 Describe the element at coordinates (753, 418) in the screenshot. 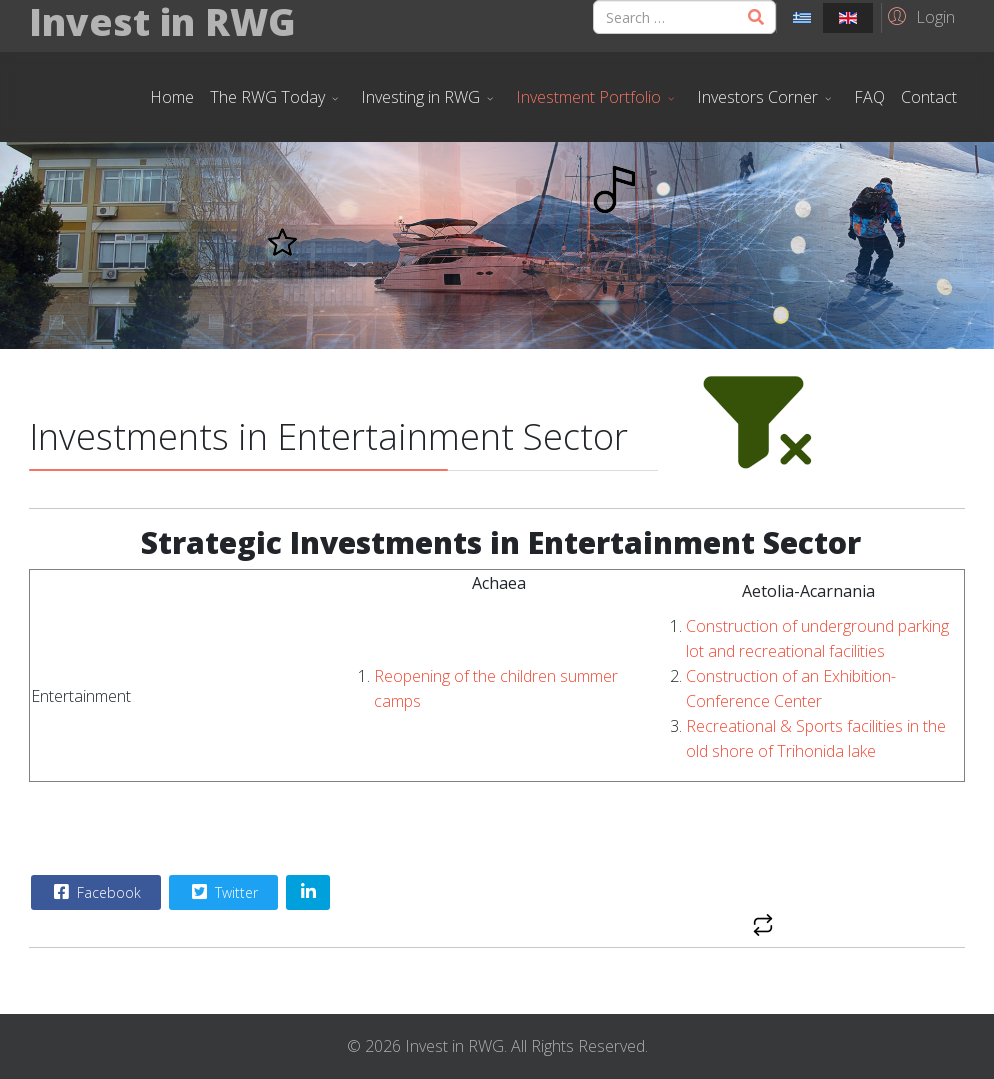

I see `clear all active filters` at that location.